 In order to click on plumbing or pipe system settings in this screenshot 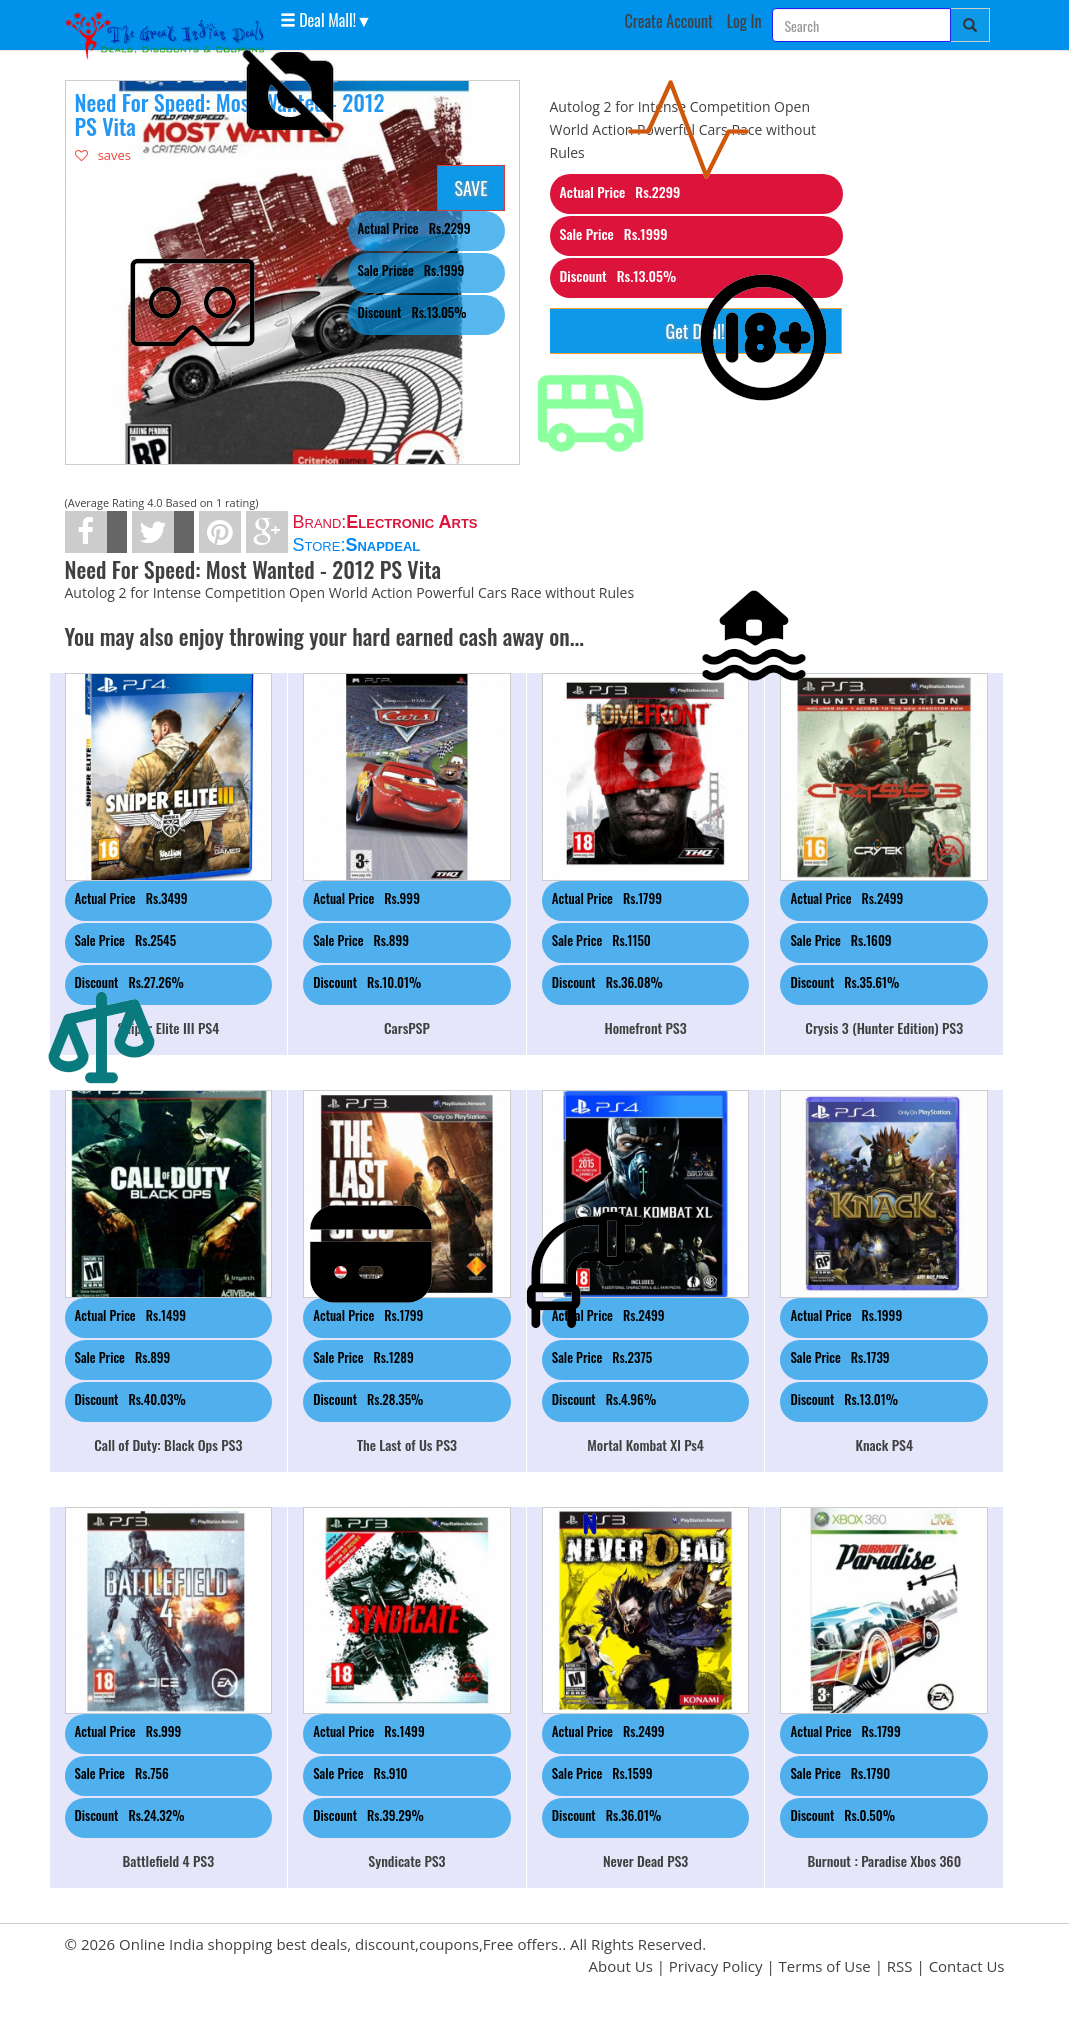, I will do `click(580, 1265)`.